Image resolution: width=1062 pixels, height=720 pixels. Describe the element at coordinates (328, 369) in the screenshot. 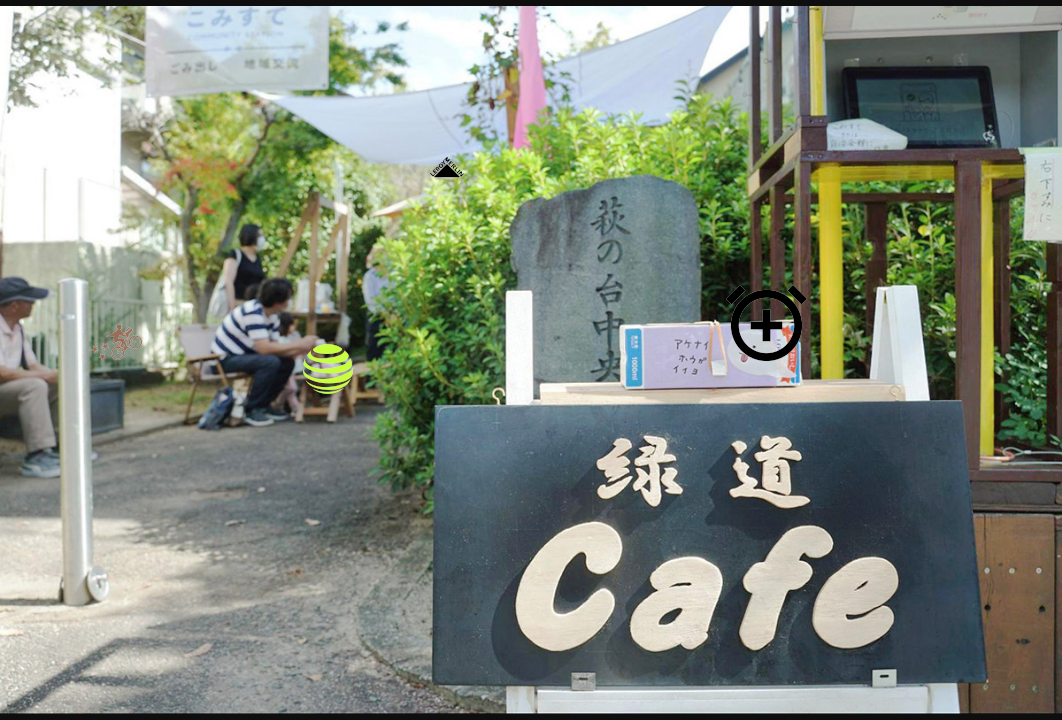

I see `AT&T company logo` at that location.